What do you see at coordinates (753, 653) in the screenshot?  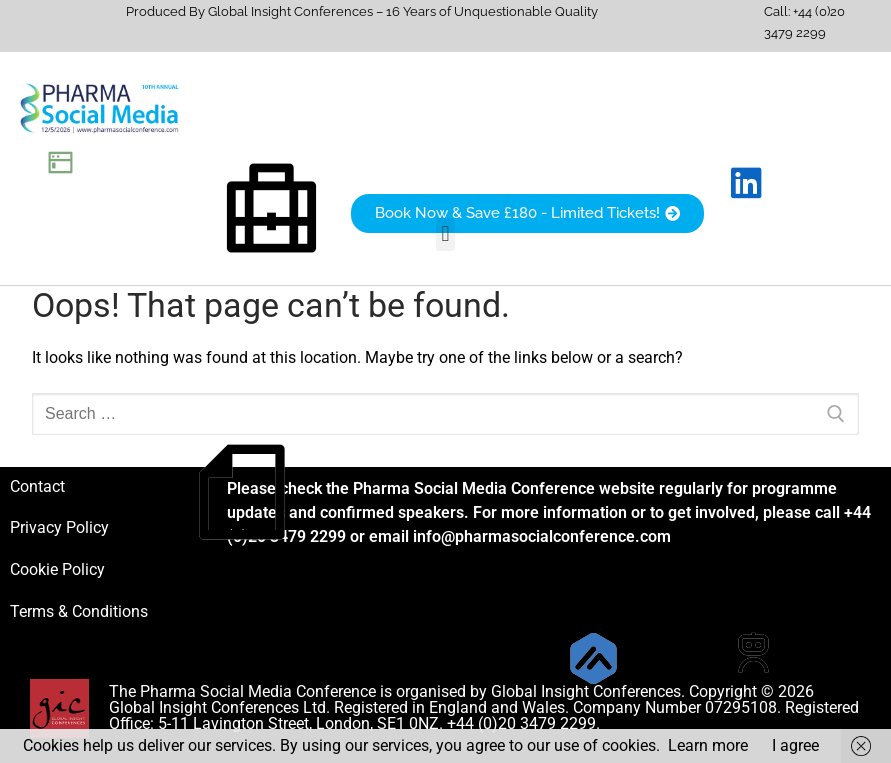 I see `access AI assistant or chatbot feature` at bounding box center [753, 653].